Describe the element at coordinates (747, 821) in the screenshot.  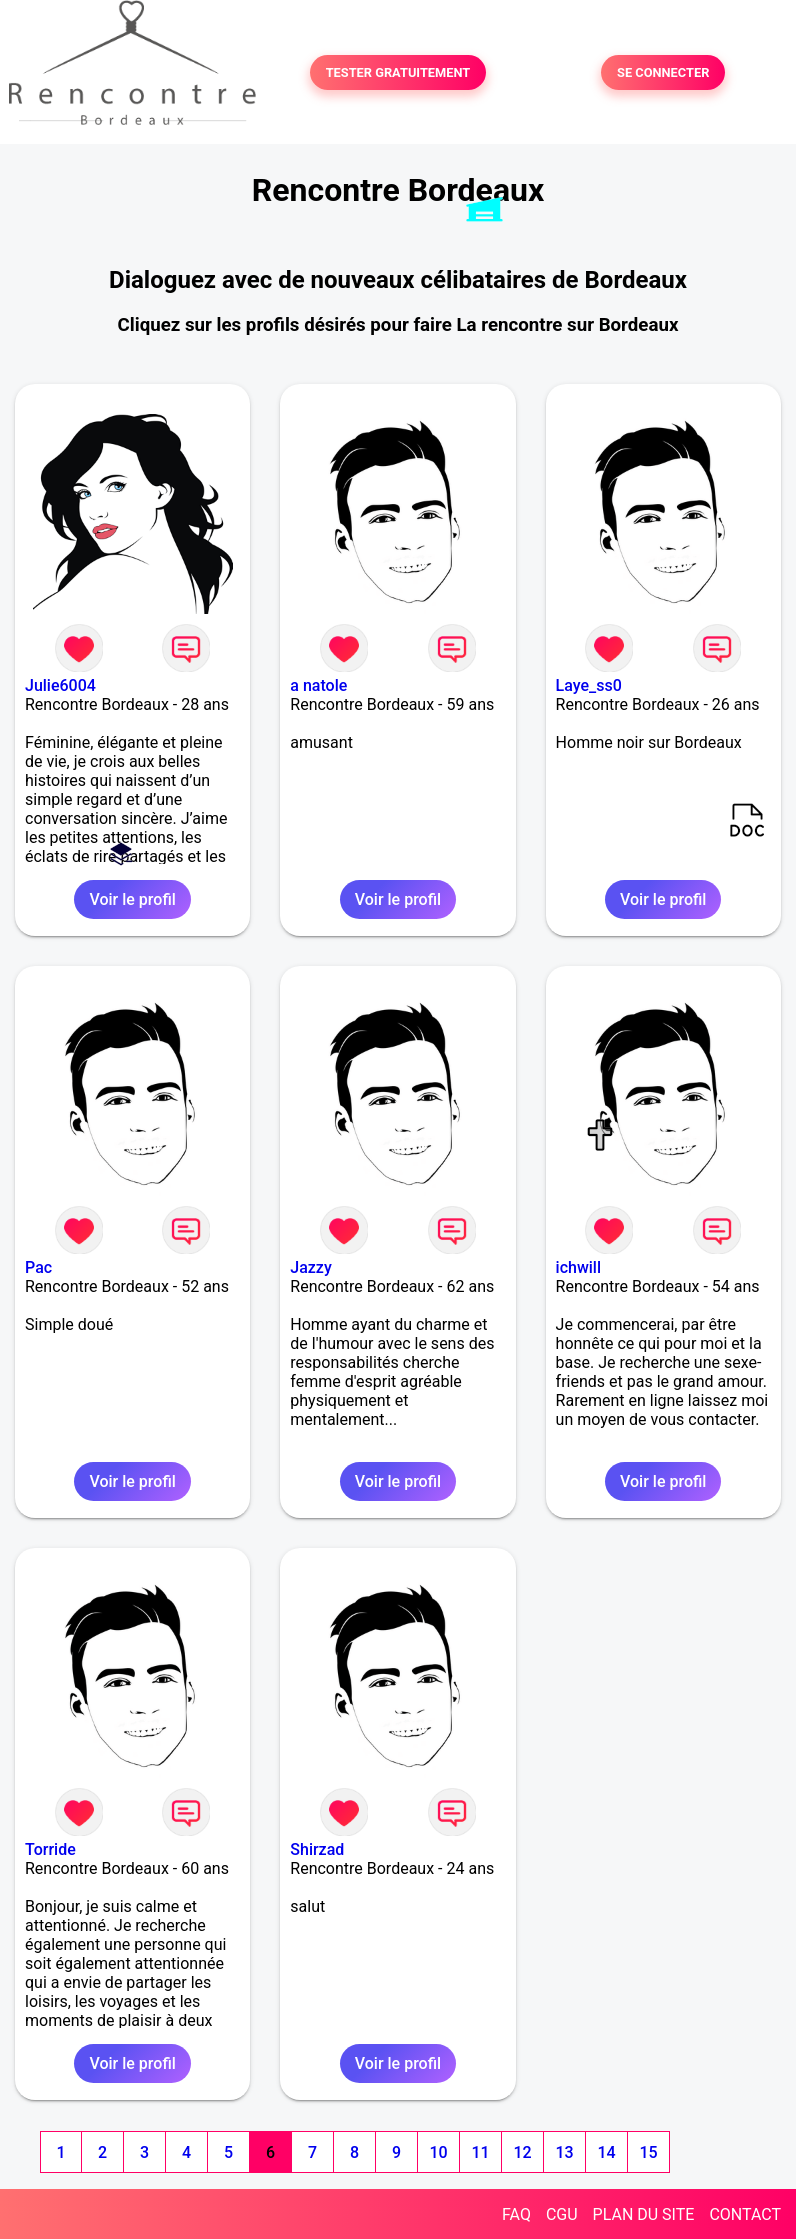
I see `open a document file` at that location.